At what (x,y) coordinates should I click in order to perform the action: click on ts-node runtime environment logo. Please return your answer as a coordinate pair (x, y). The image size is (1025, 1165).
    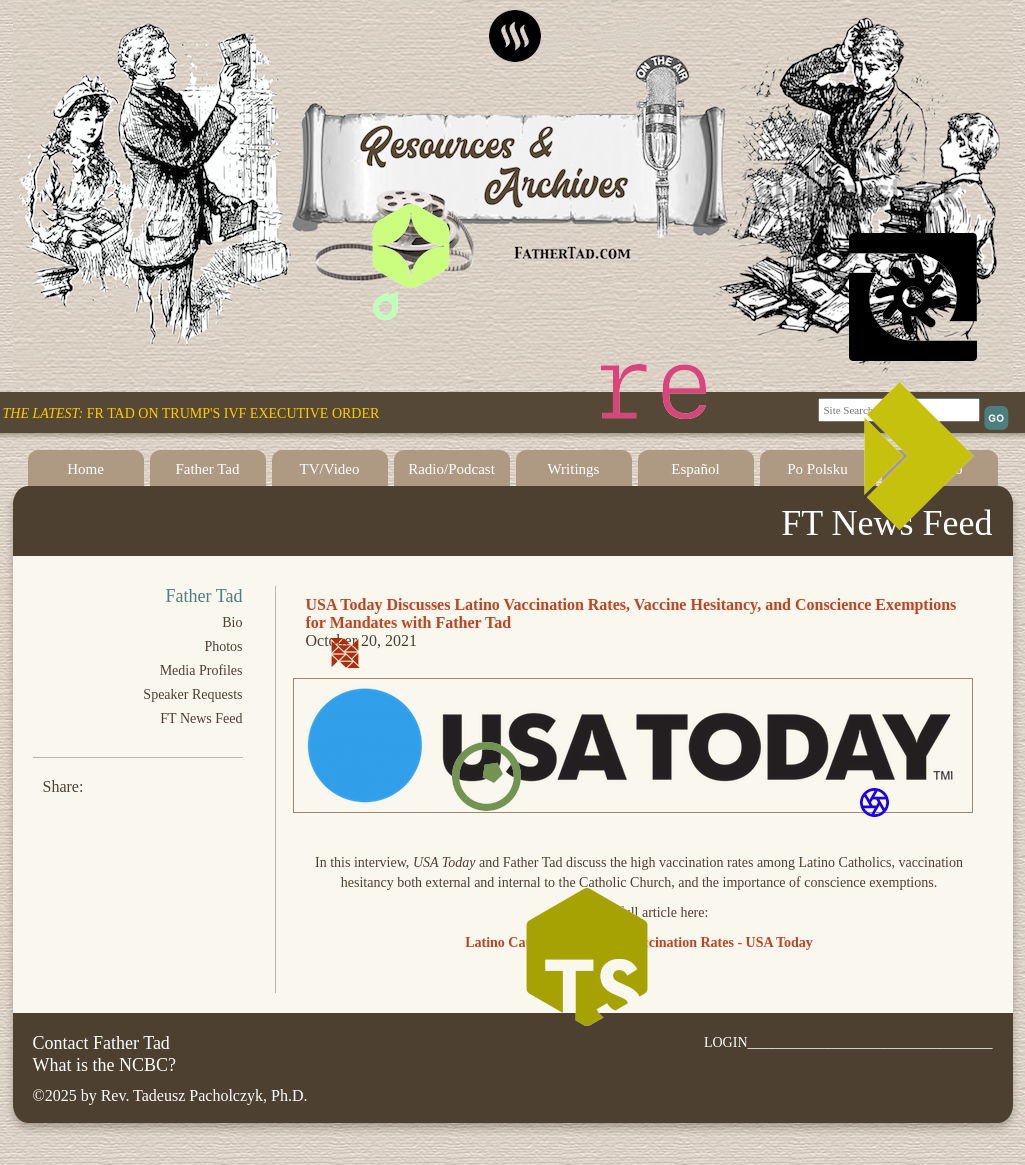
    Looking at the image, I should click on (587, 957).